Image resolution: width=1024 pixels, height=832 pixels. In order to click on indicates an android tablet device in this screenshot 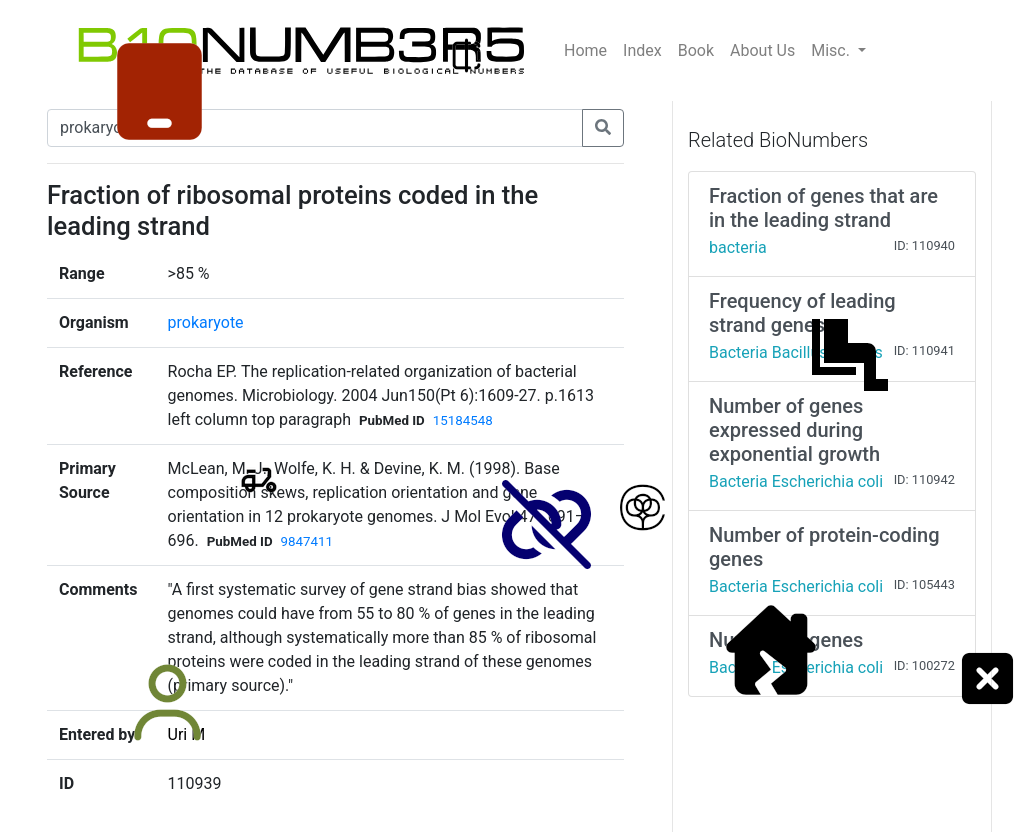, I will do `click(159, 91)`.